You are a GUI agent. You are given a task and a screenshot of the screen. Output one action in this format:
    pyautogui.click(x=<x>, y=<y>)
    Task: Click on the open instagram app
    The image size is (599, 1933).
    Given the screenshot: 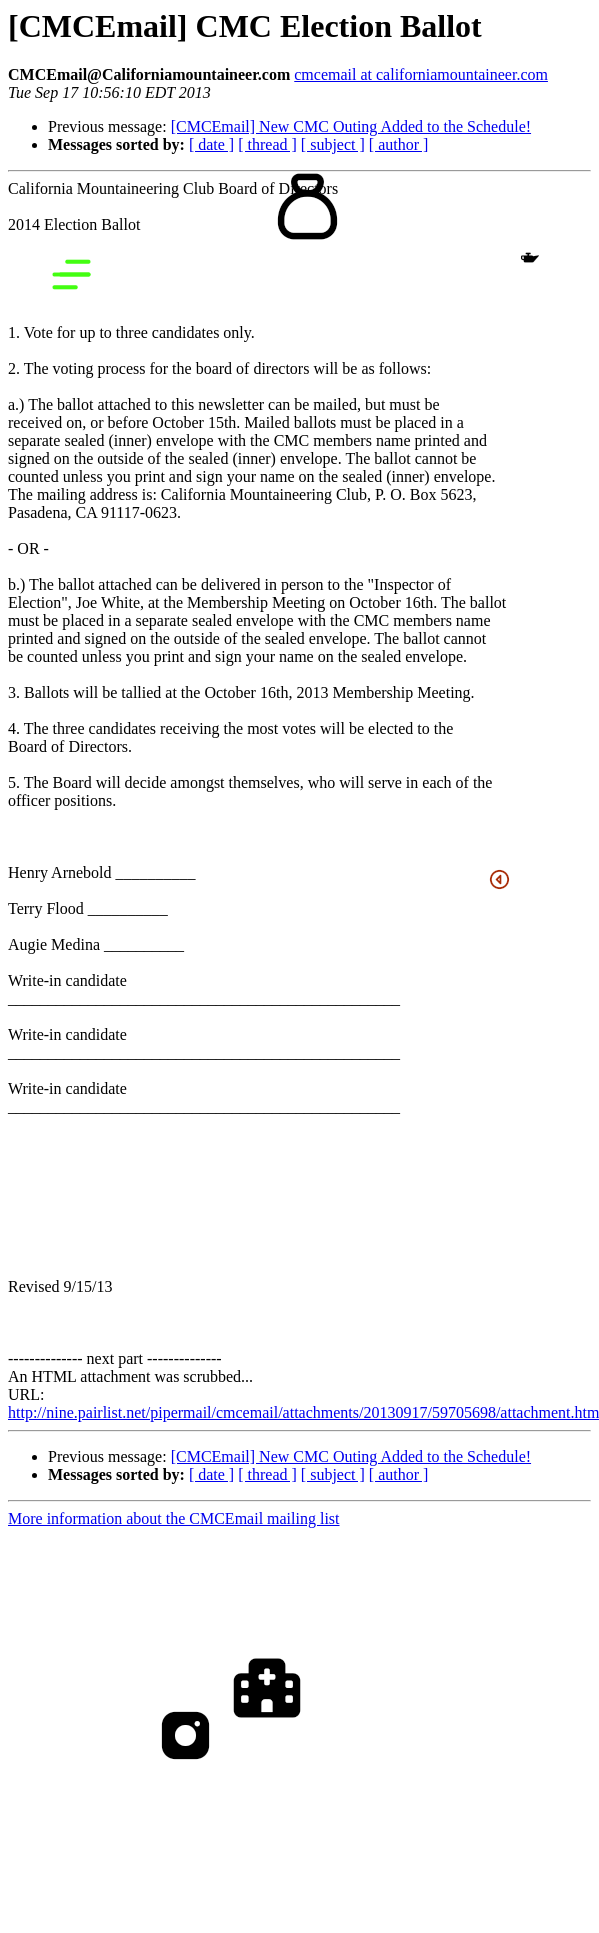 What is the action you would take?
    pyautogui.click(x=185, y=1735)
    